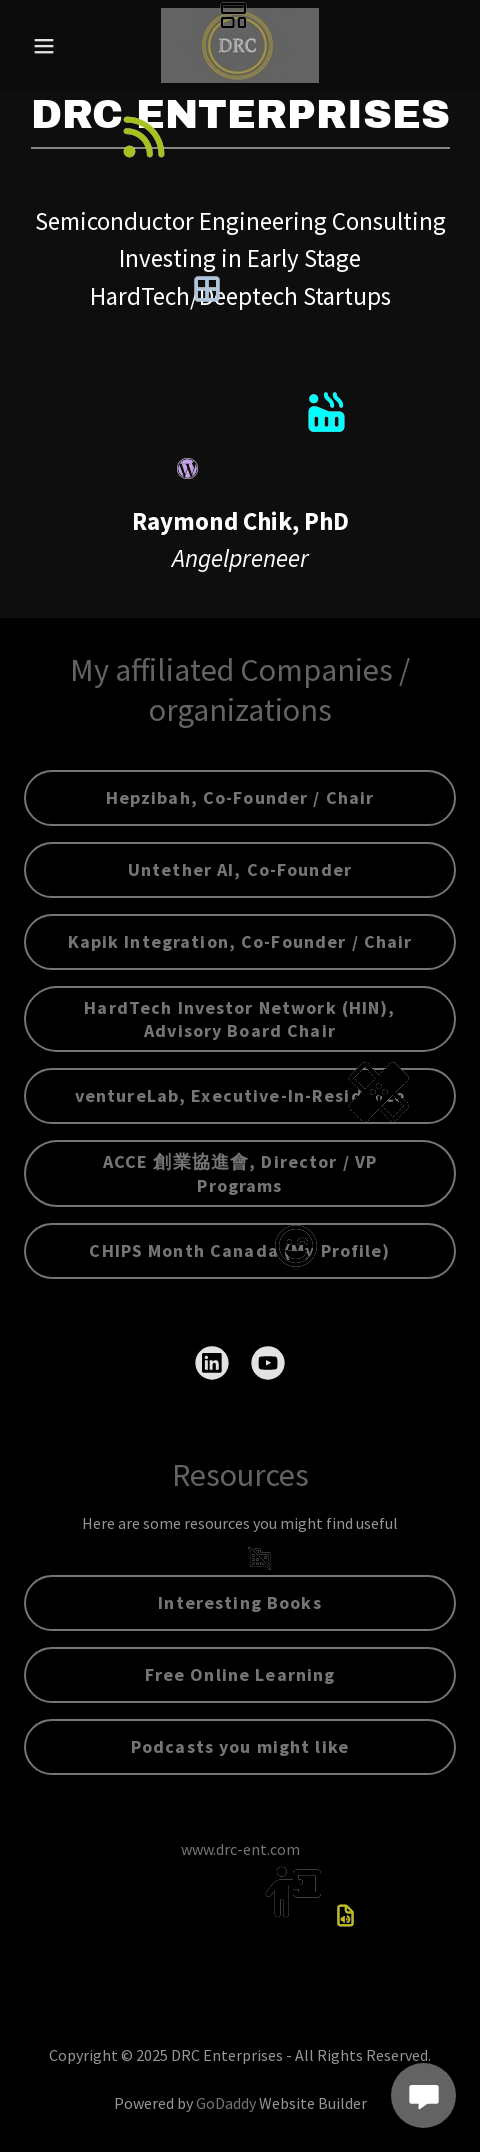 Image resolution: width=480 pixels, height=2152 pixels. What do you see at coordinates (260, 1557) in the screenshot?
I see `indicates a website or domain is unavailable` at bounding box center [260, 1557].